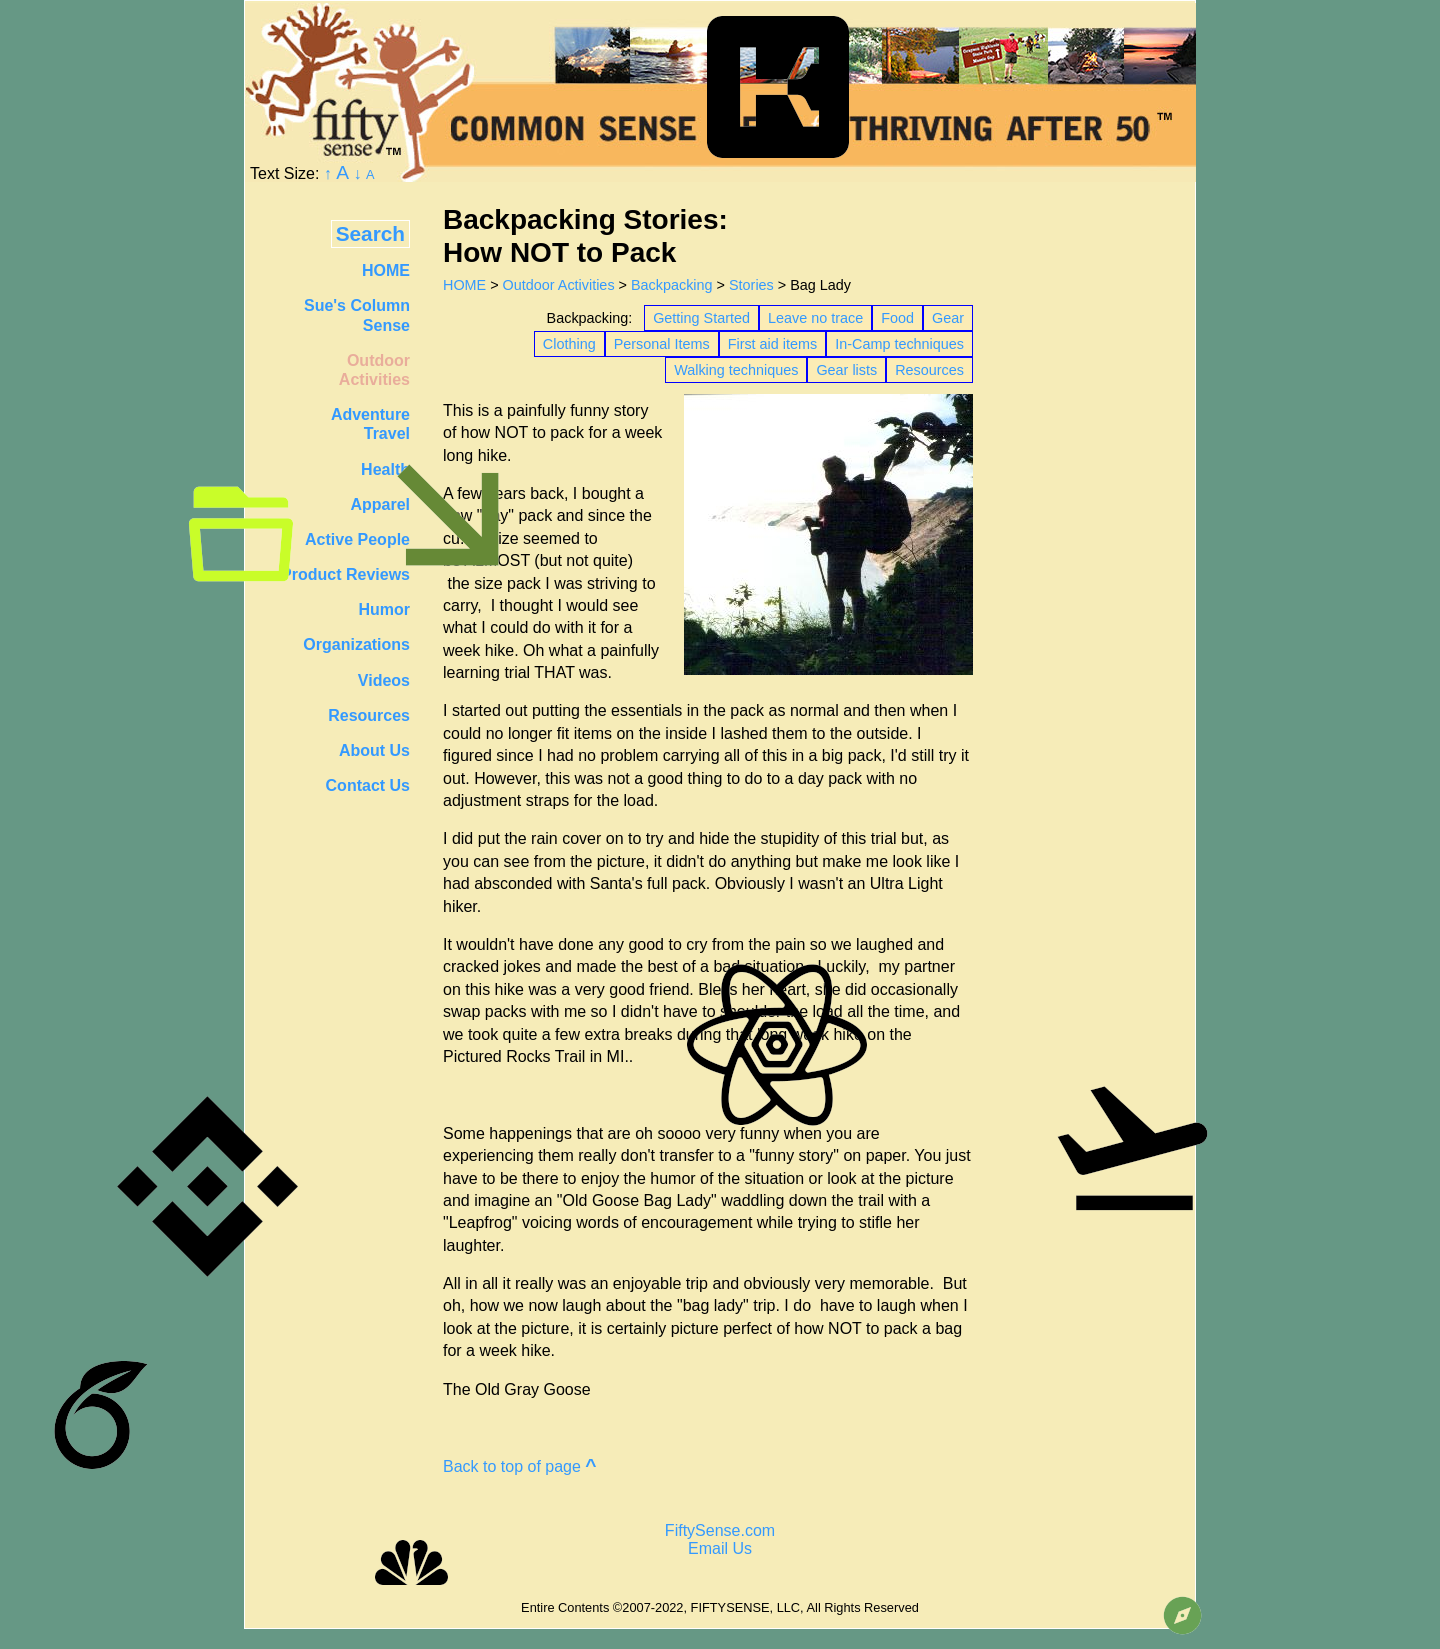 Image resolution: width=1440 pixels, height=1649 pixels. I want to click on open folder to view files, so click(241, 534).